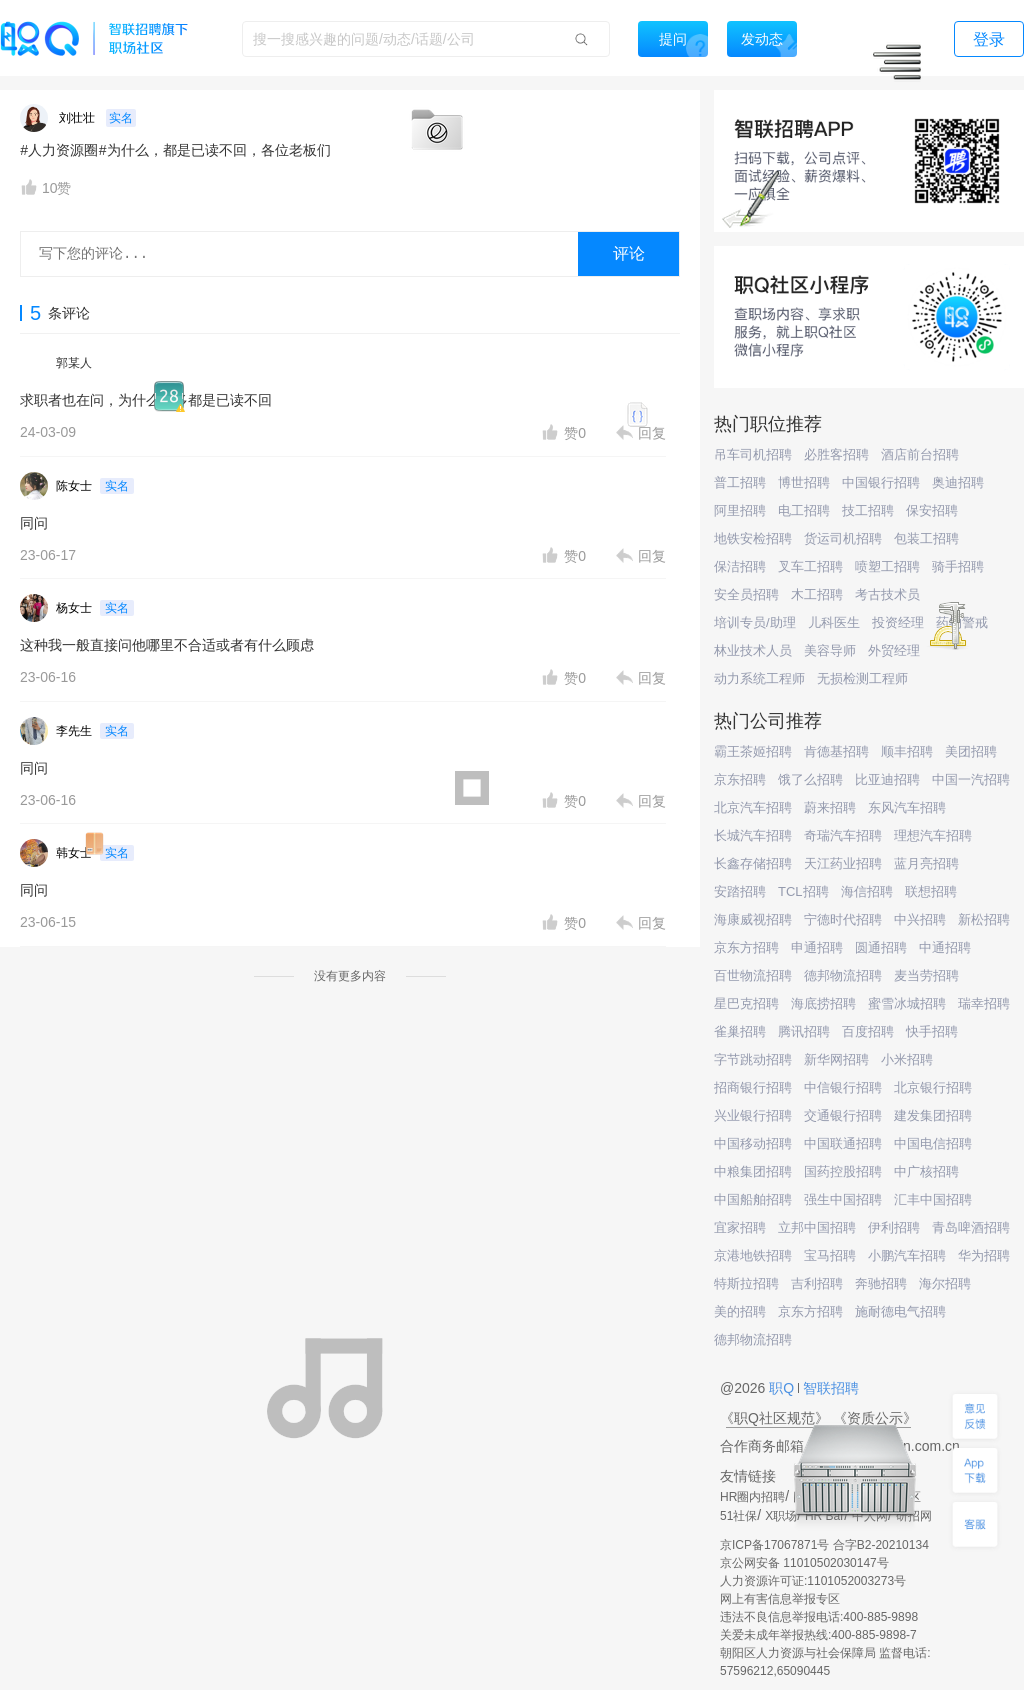  I want to click on indicates an upcoming appointment or event, so click(169, 396).